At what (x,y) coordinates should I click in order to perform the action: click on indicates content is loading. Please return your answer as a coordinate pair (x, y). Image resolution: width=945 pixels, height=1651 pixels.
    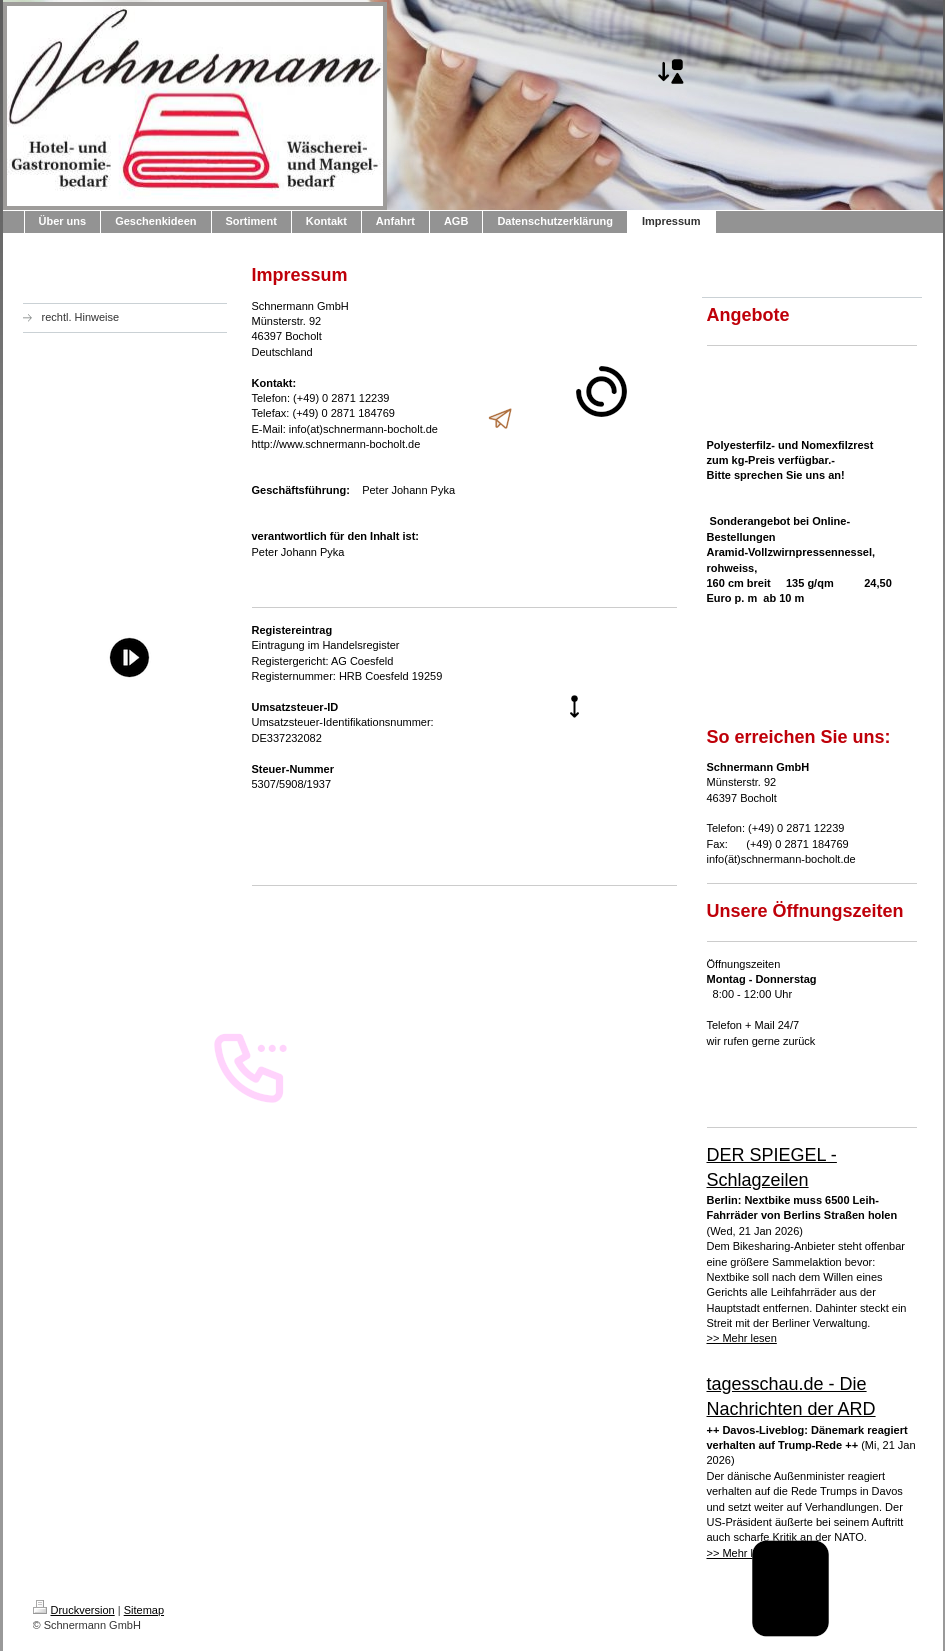
    Looking at the image, I should click on (601, 391).